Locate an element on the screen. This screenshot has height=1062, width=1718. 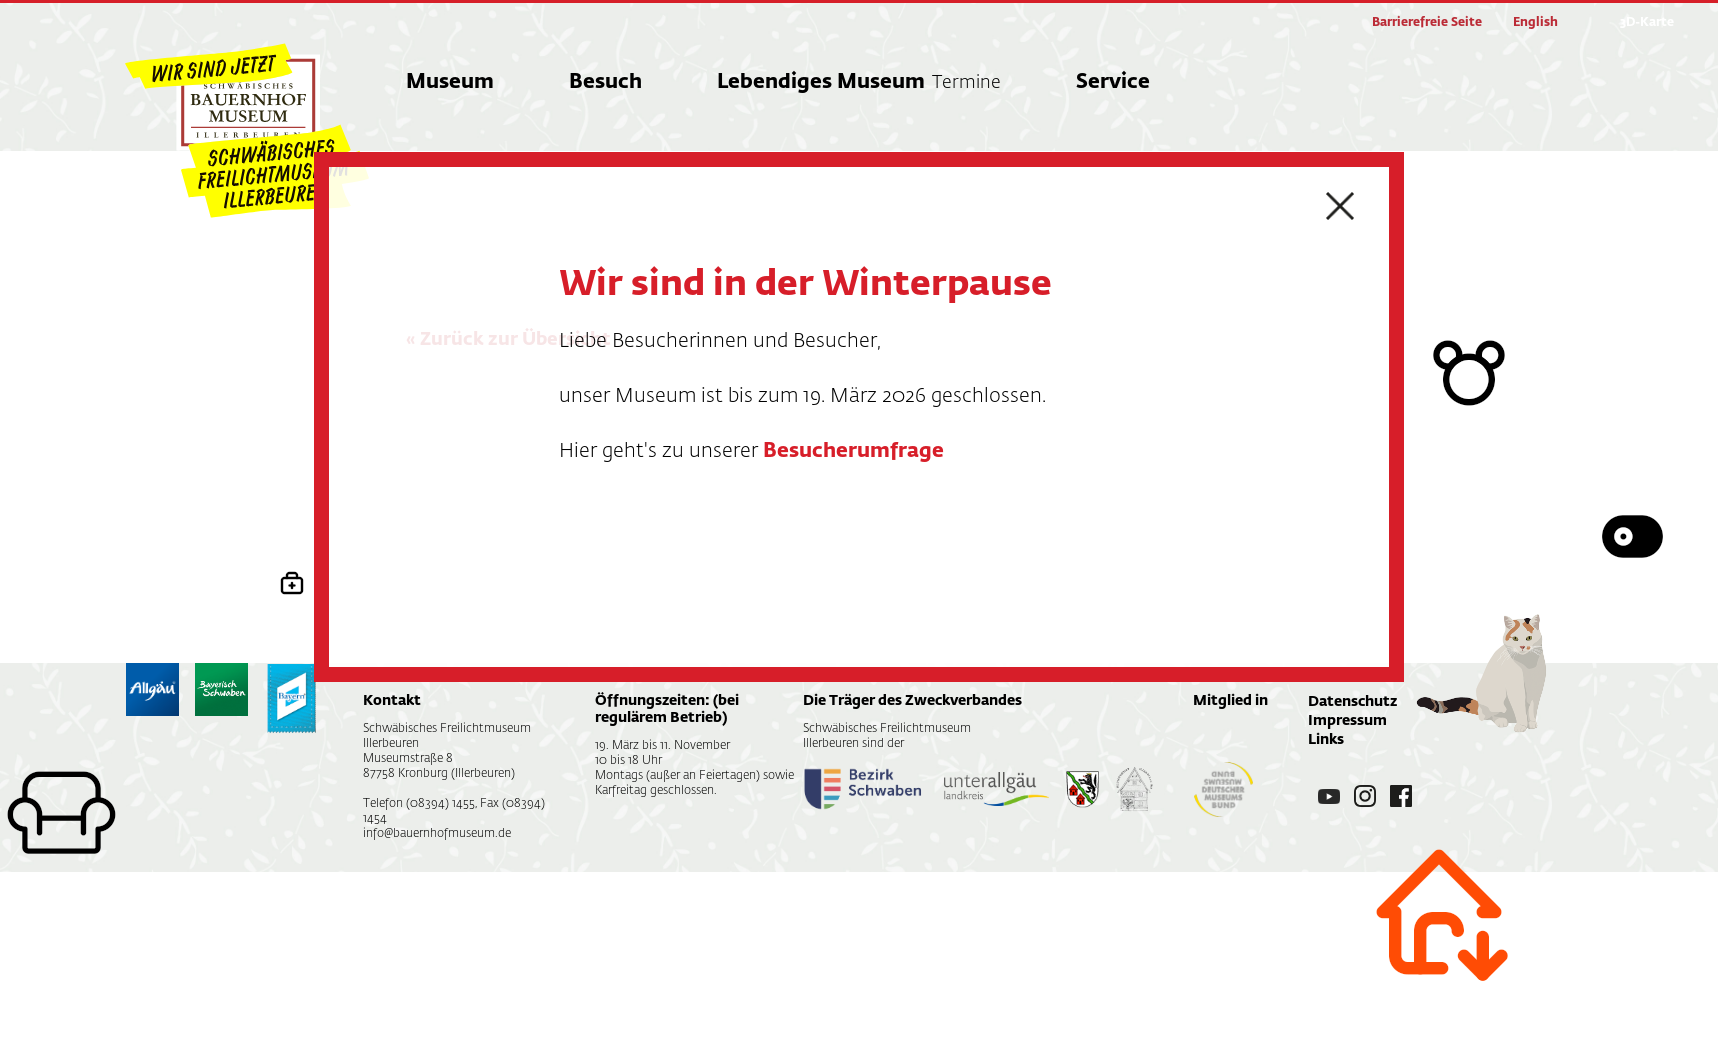
toggle switch in off position is located at coordinates (1632, 536).